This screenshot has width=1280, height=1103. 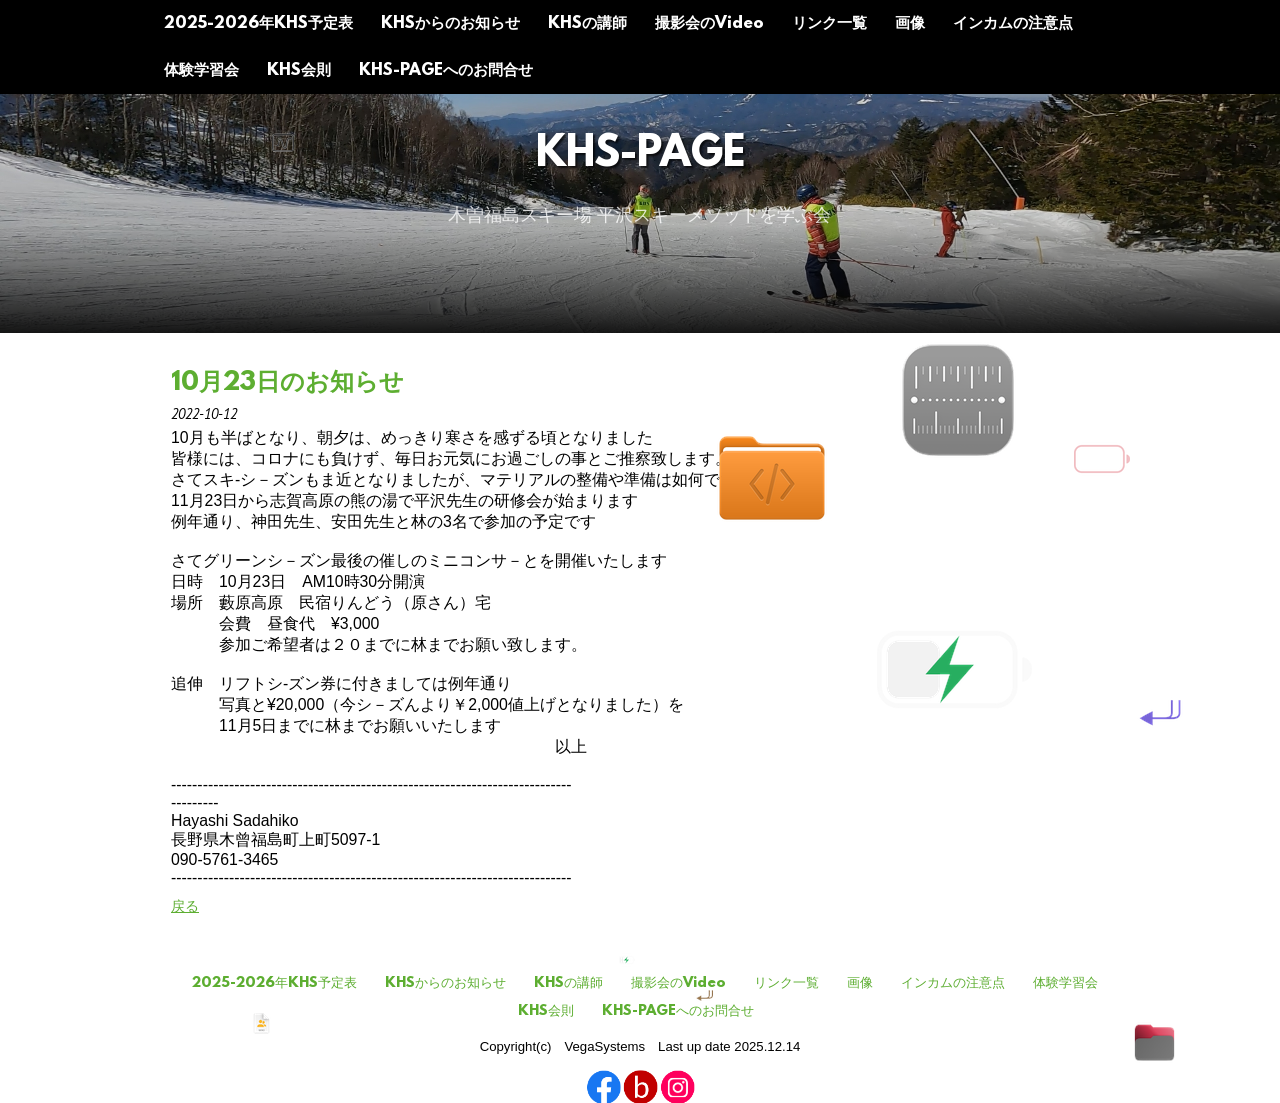 I want to click on wiki document file type, so click(x=261, y=1023).